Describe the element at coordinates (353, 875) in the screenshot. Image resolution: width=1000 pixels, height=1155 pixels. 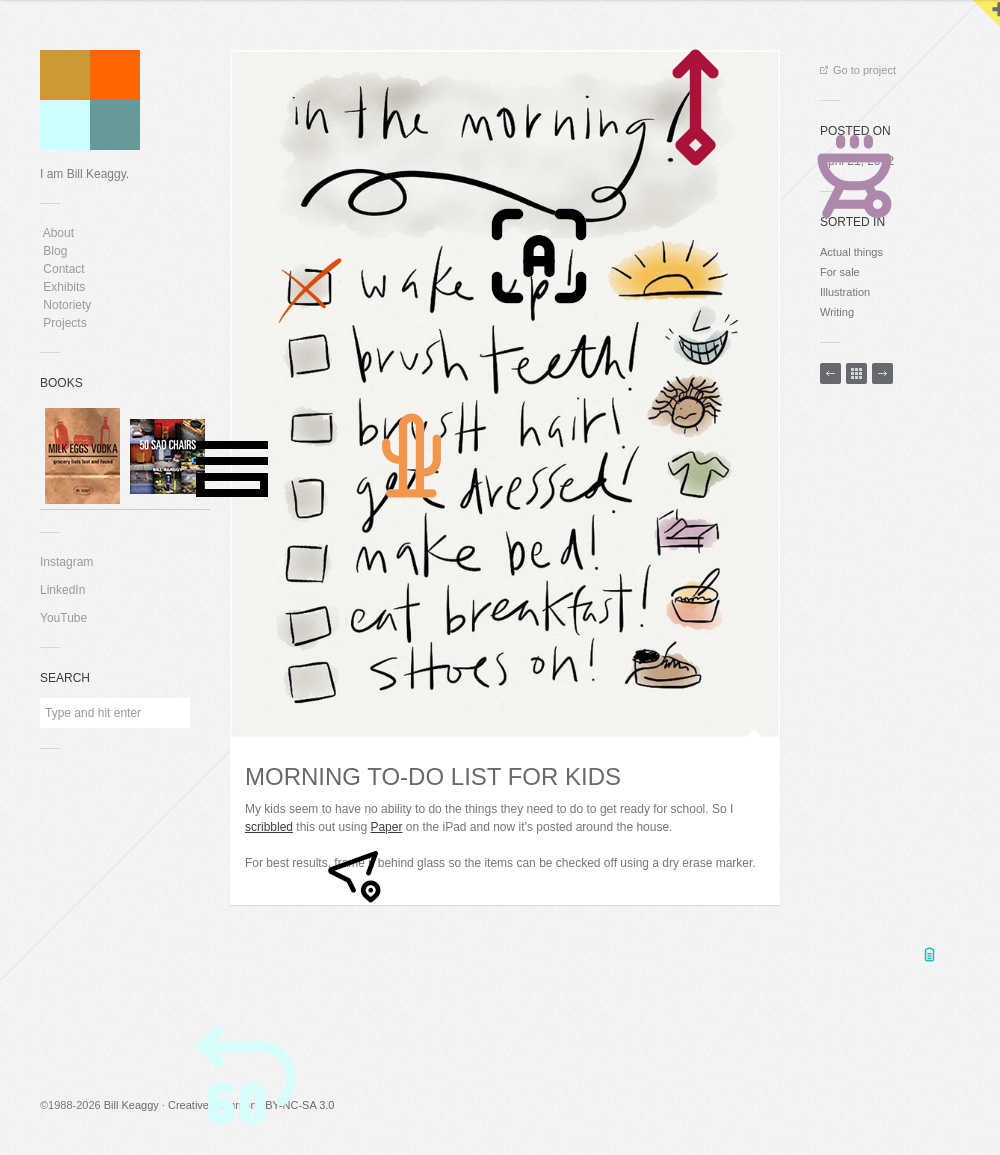
I see `send current location` at that location.